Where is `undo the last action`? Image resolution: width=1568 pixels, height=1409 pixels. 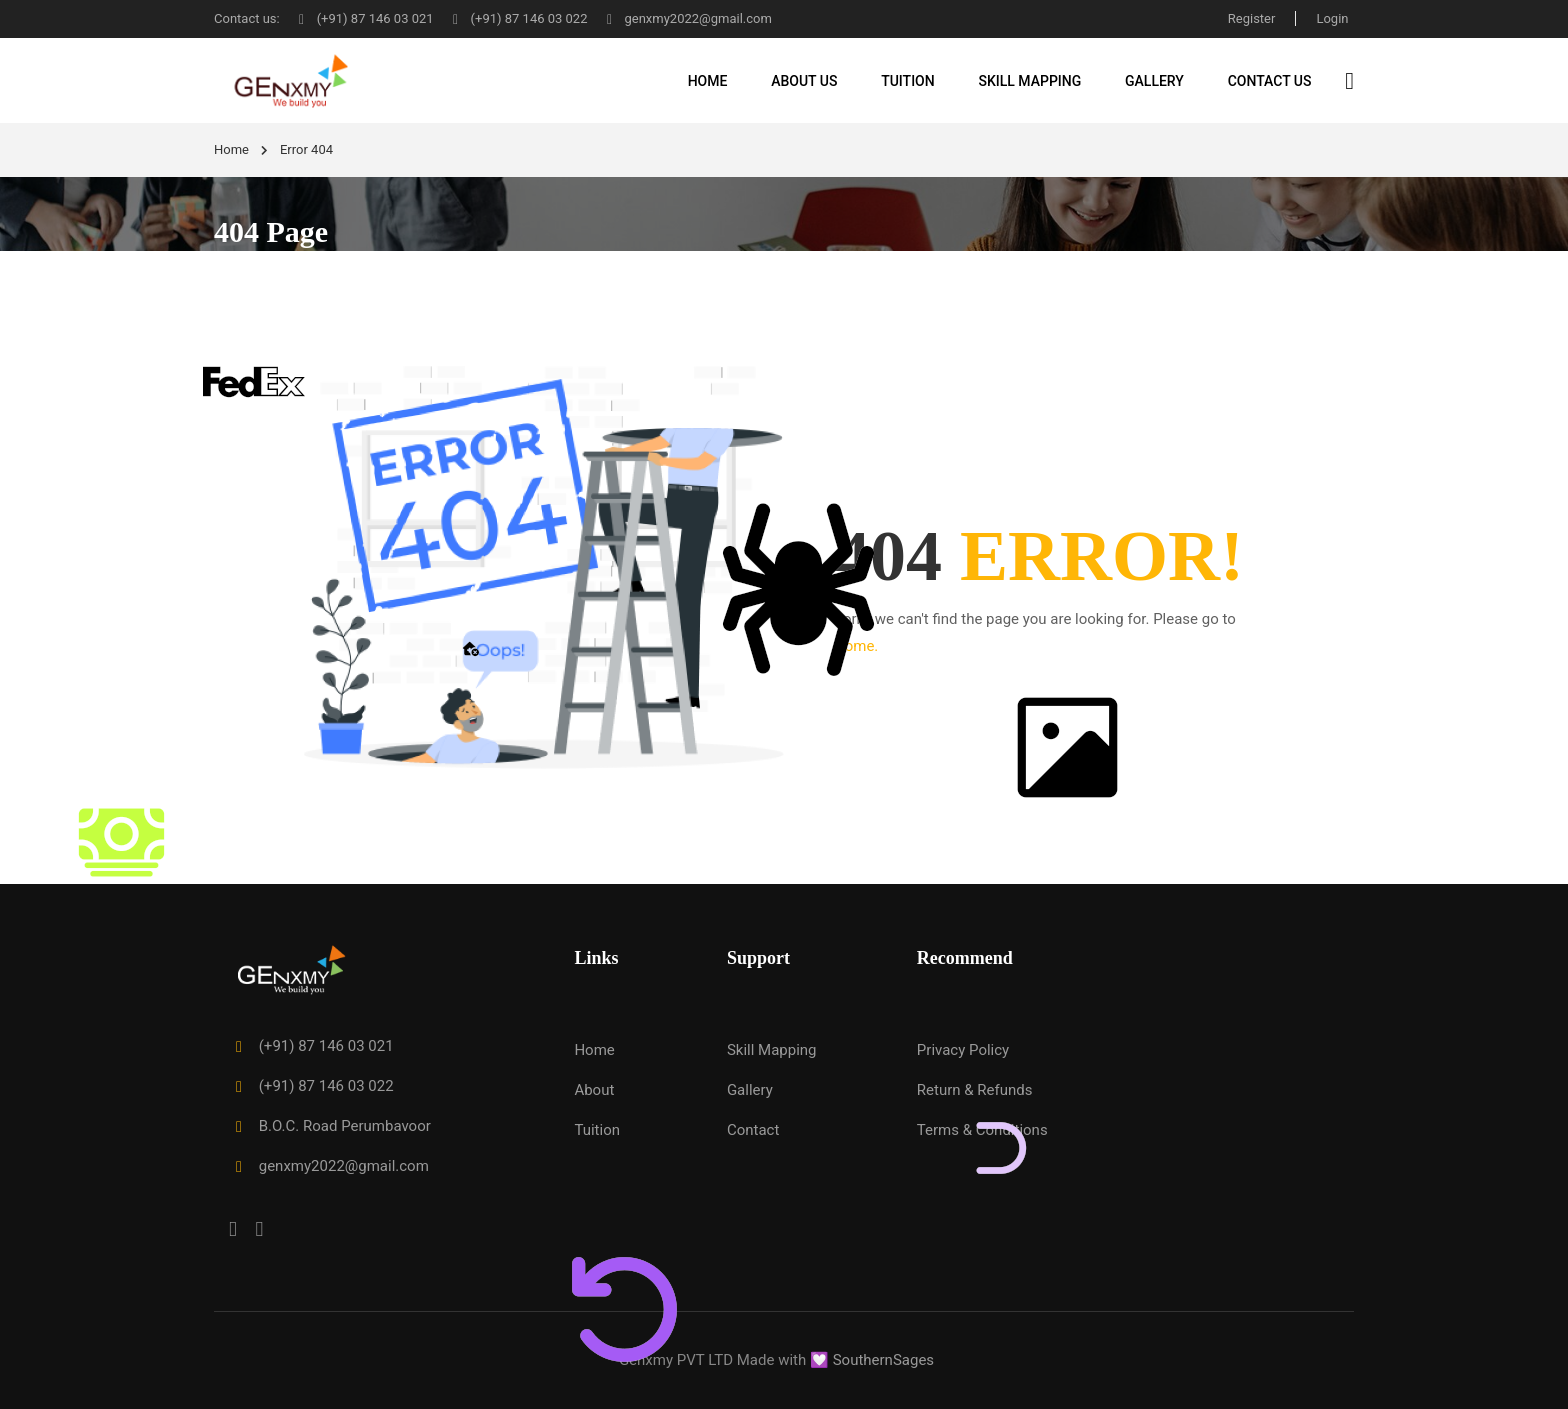 undo the last action is located at coordinates (624, 1309).